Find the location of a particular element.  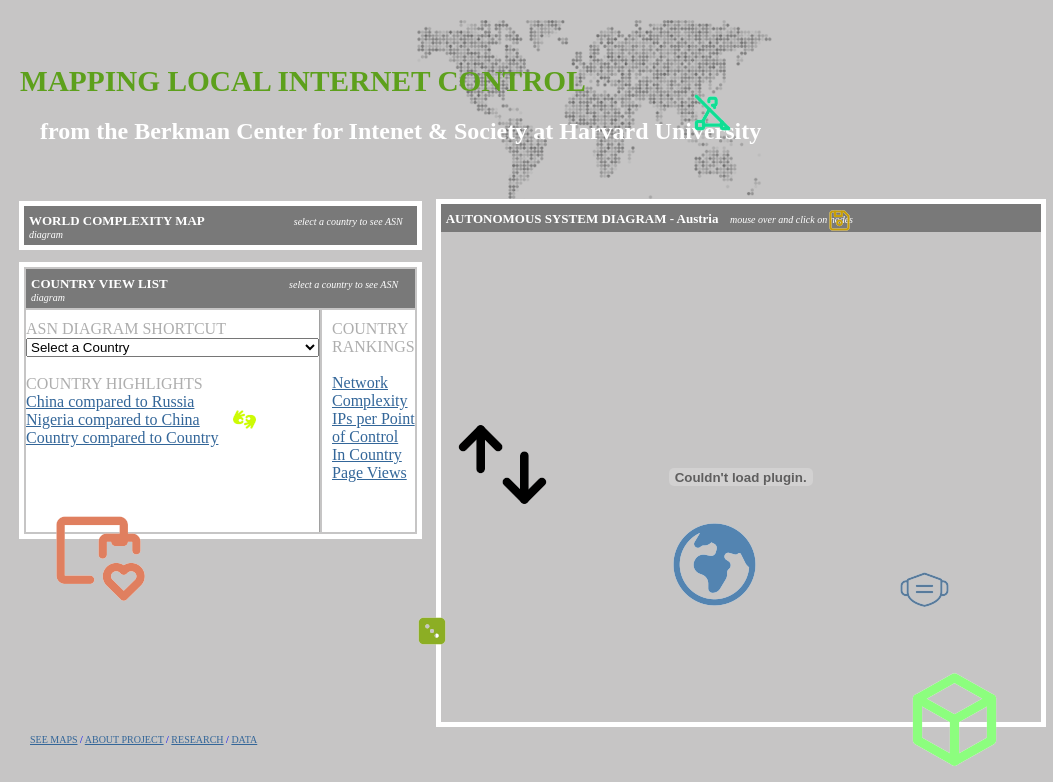

access ASL interpretation services is located at coordinates (244, 419).